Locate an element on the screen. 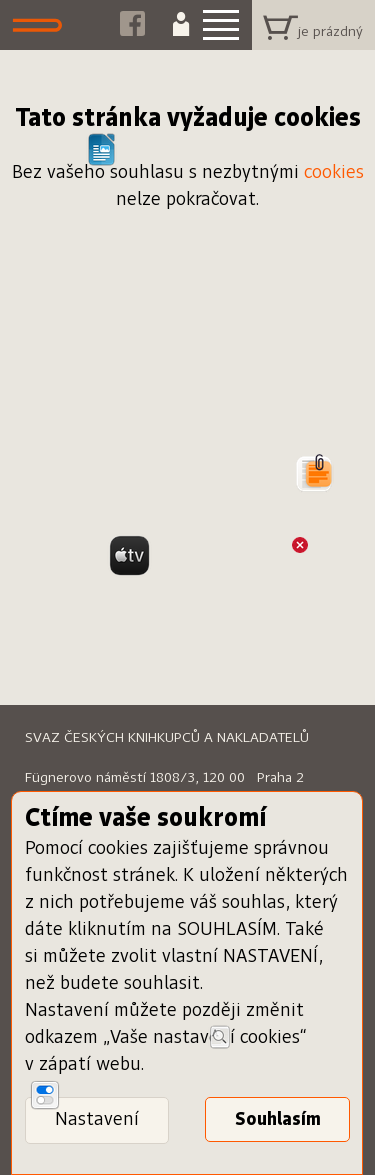  open document viewer application is located at coordinates (220, 1037).